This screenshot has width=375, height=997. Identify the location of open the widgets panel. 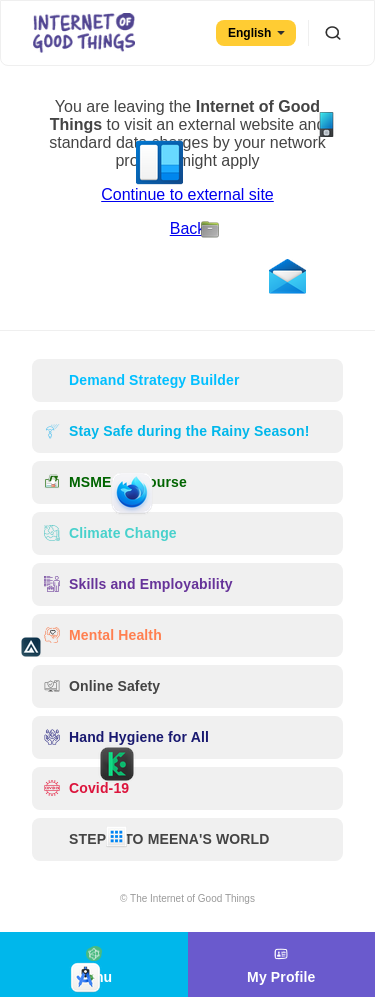
(159, 162).